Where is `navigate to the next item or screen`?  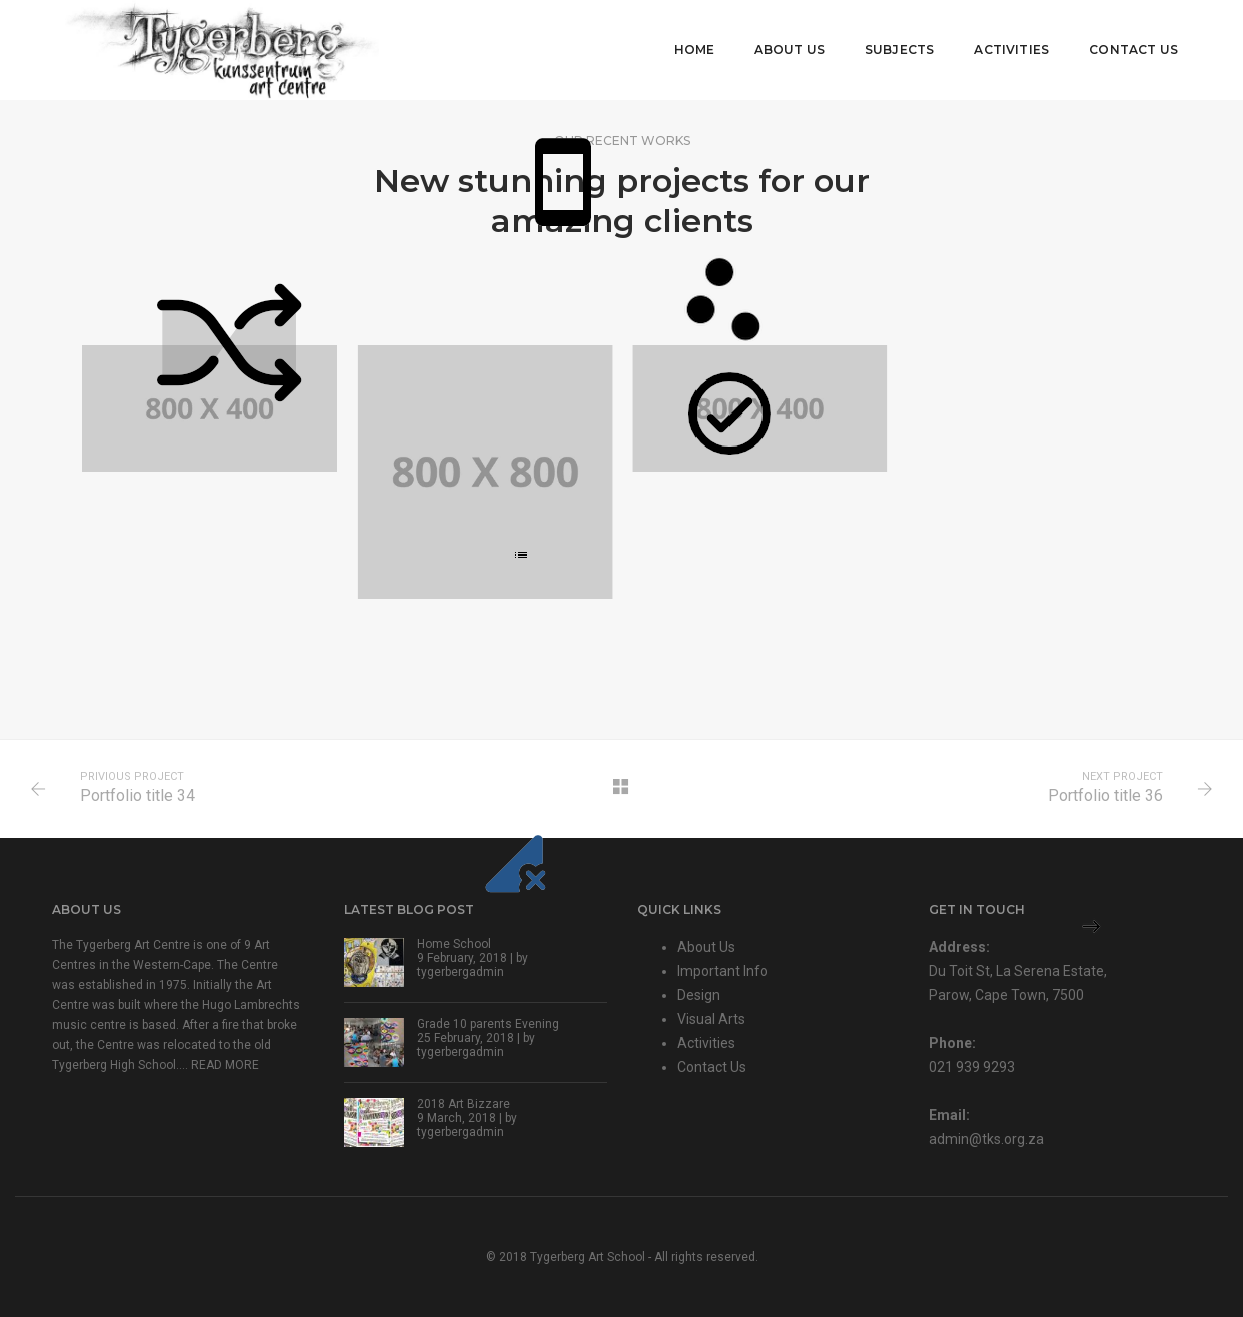
navigate to the next item or screen is located at coordinates (1091, 926).